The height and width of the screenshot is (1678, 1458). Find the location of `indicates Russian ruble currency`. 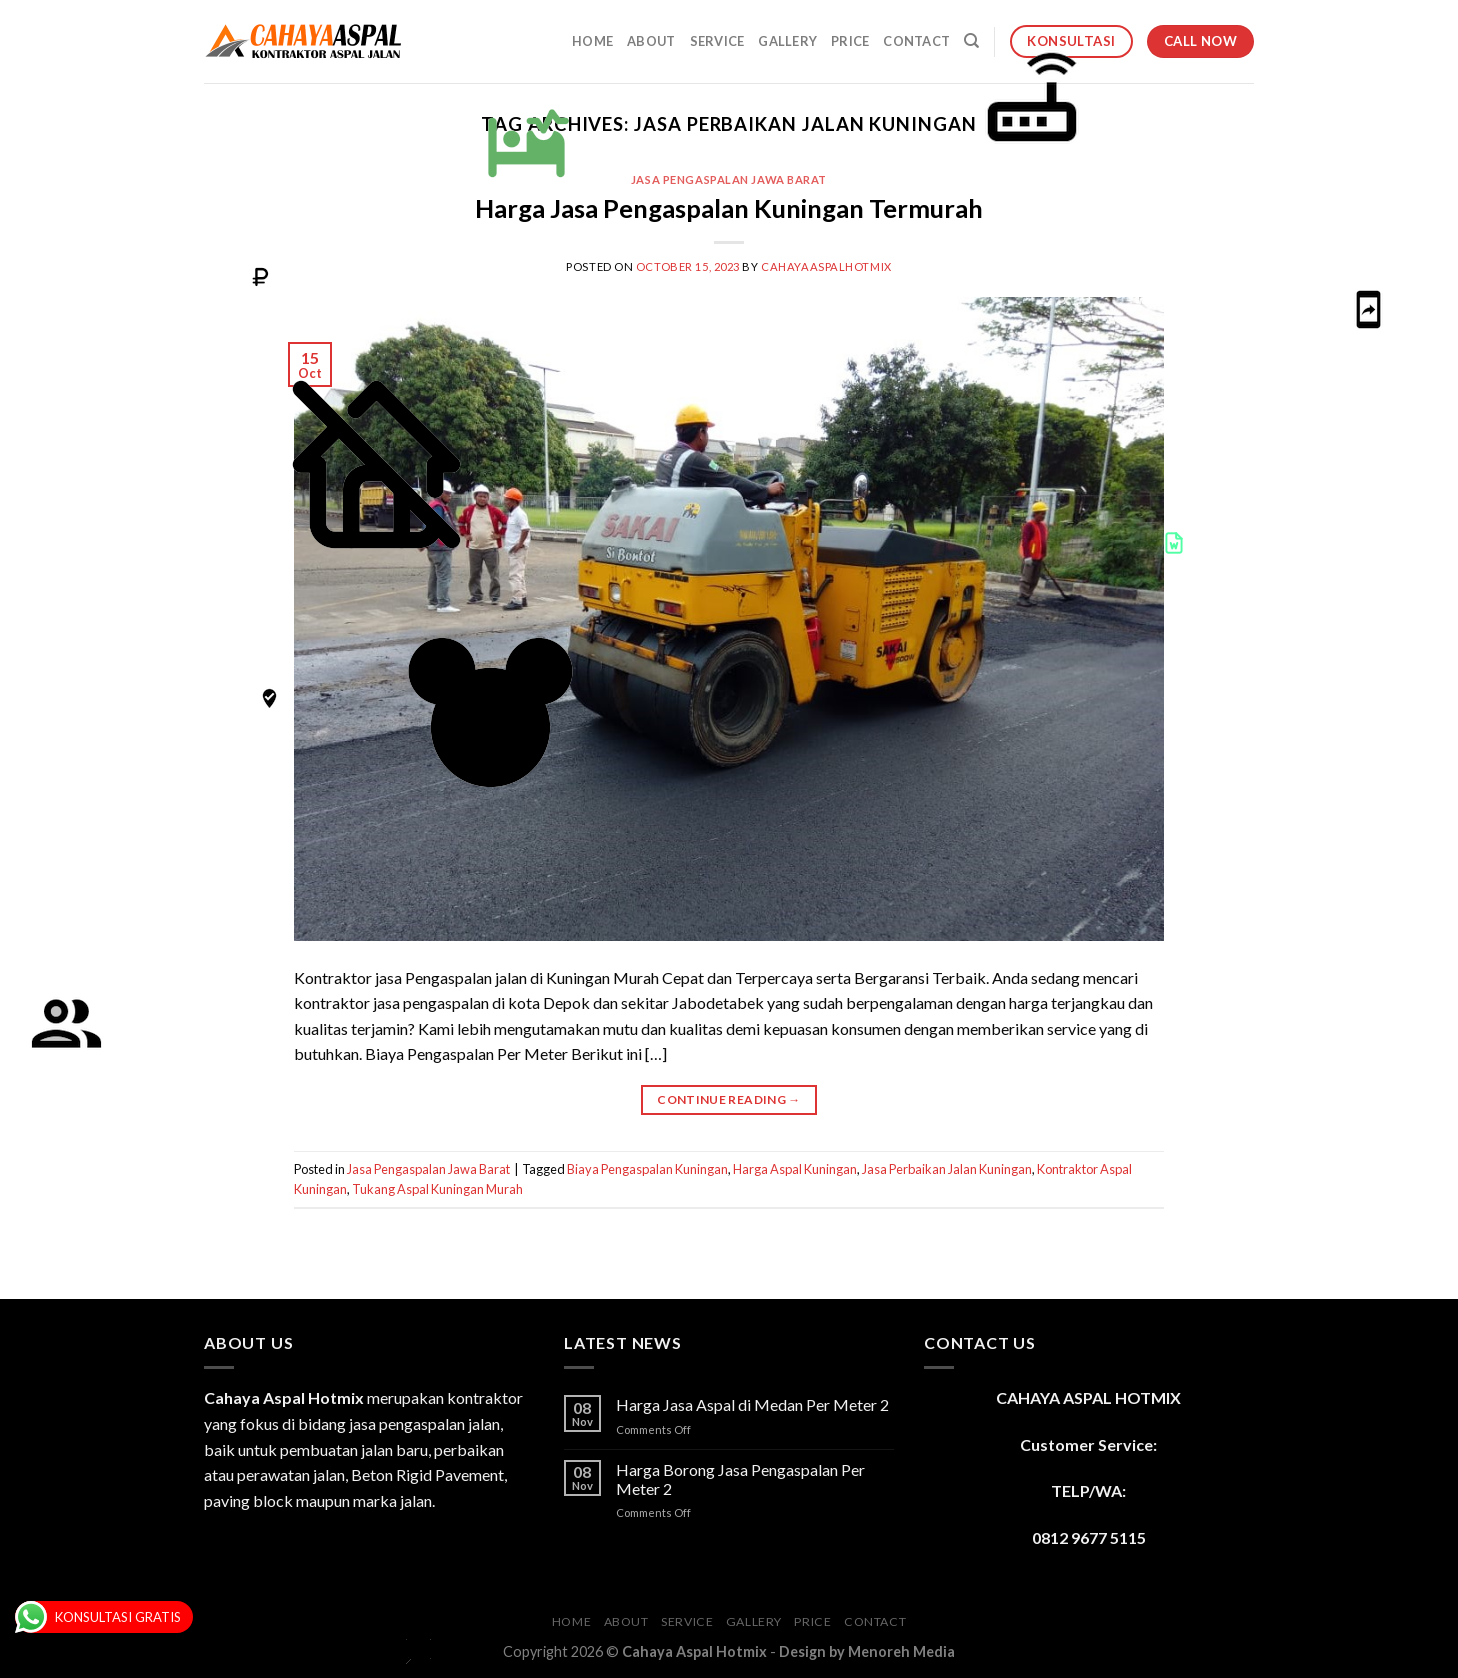

indicates Russian ruble currency is located at coordinates (261, 277).